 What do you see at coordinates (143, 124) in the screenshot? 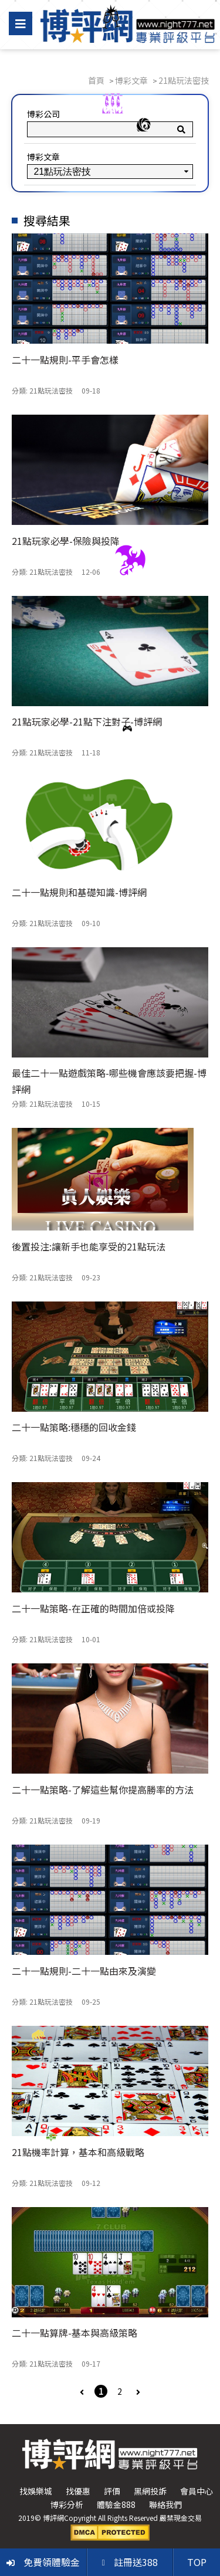
I see `indicates a monster or creature ability in a game interface` at bounding box center [143, 124].